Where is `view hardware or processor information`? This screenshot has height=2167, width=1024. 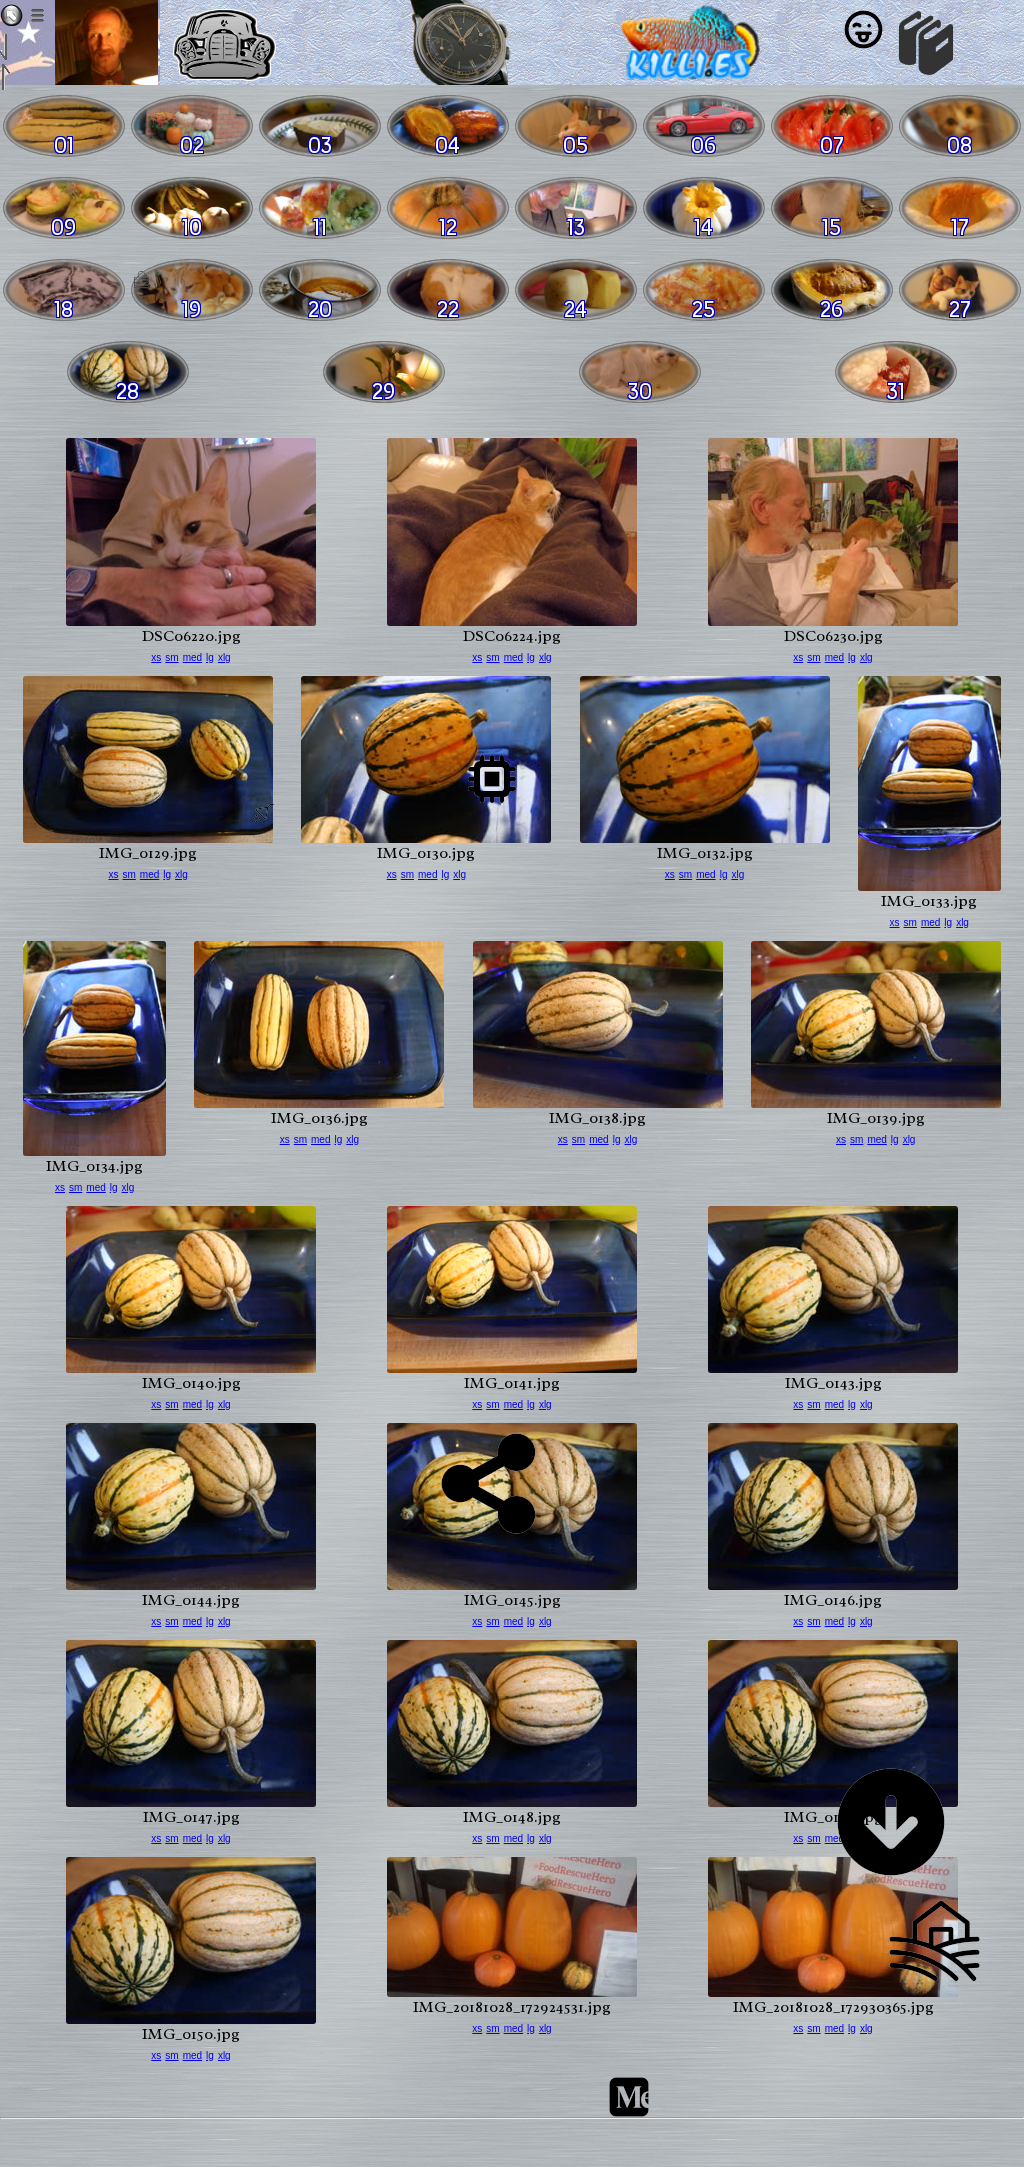
view hardware or processor information is located at coordinates (492, 779).